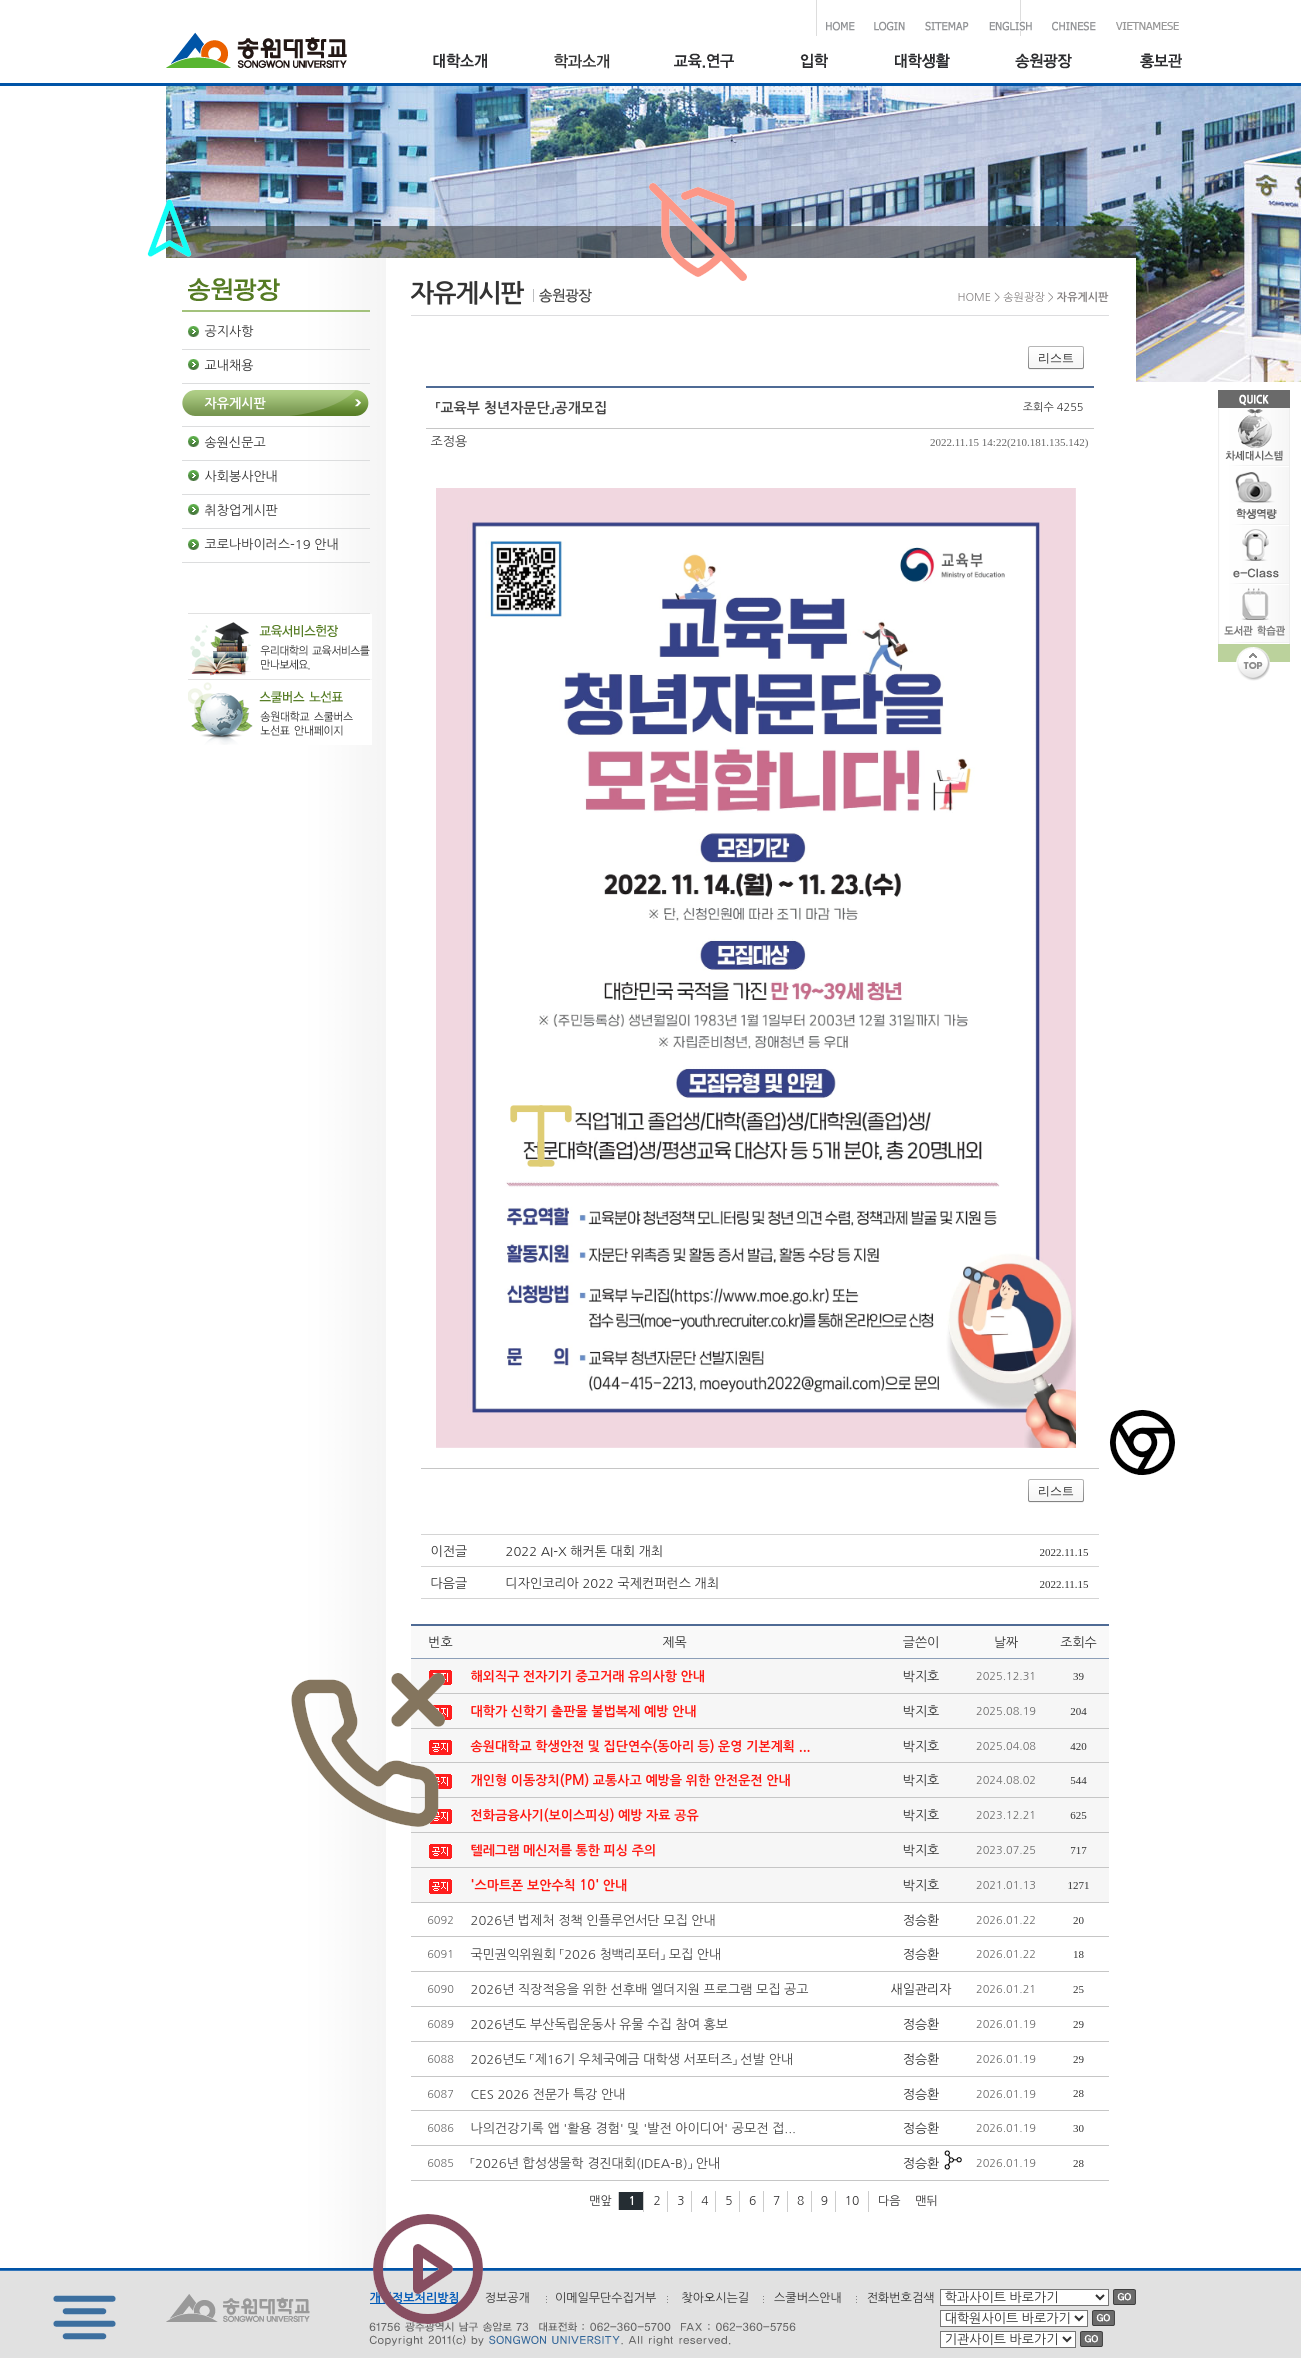 The height and width of the screenshot is (2358, 1301). What do you see at coordinates (84, 2317) in the screenshot?
I see `center-align text or content` at bounding box center [84, 2317].